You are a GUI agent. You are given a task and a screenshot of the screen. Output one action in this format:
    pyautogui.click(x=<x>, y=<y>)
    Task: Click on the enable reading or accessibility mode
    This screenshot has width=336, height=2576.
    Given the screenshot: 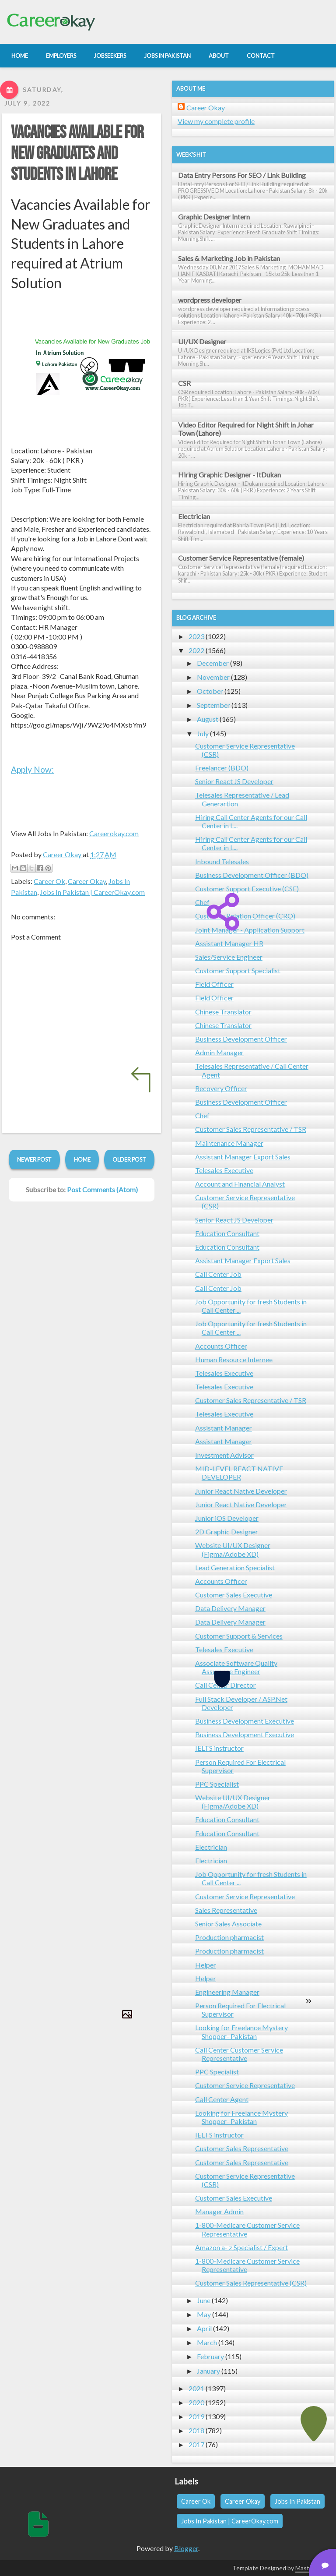 What is the action you would take?
    pyautogui.click(x=127, y=365)
    